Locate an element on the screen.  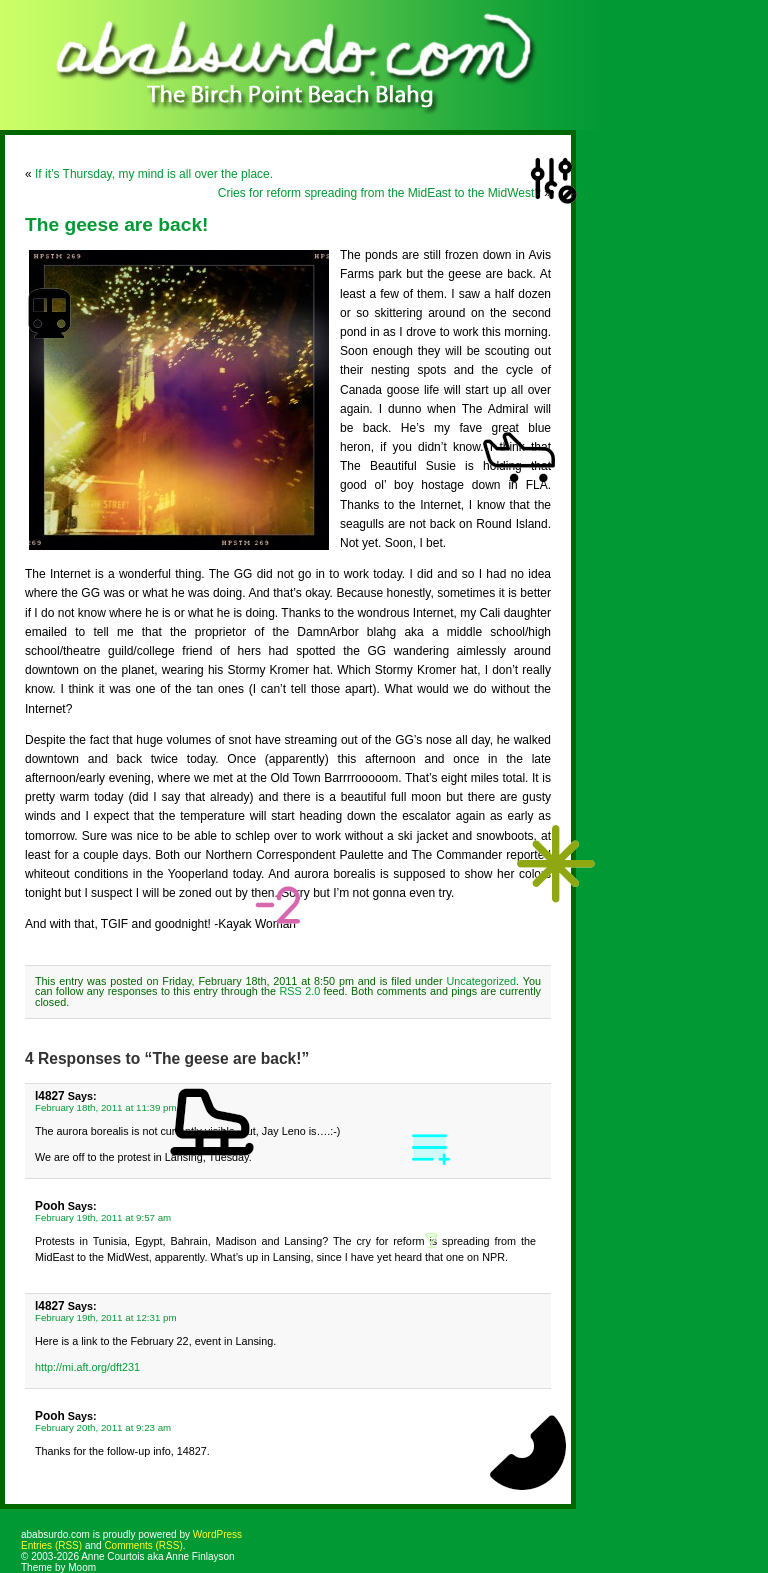
decrease exposure by 2 stops is located at coordinates (279, 905).